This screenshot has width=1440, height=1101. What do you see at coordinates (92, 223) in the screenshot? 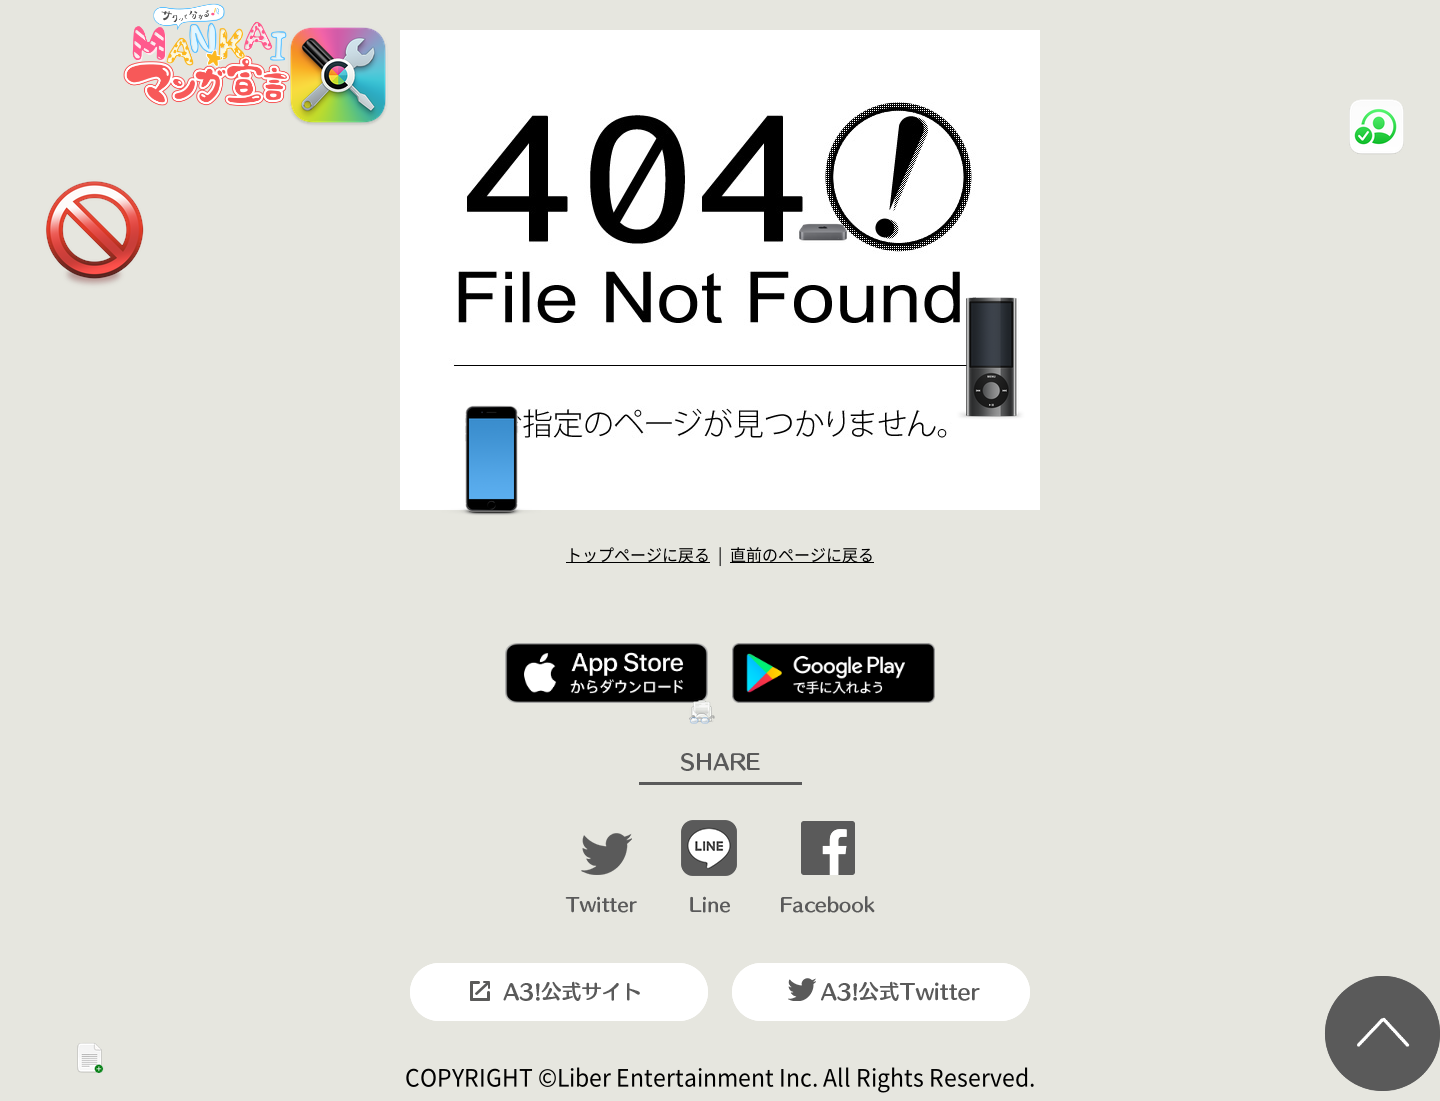
I see `delete selected item` at bounding box center [92, 223].